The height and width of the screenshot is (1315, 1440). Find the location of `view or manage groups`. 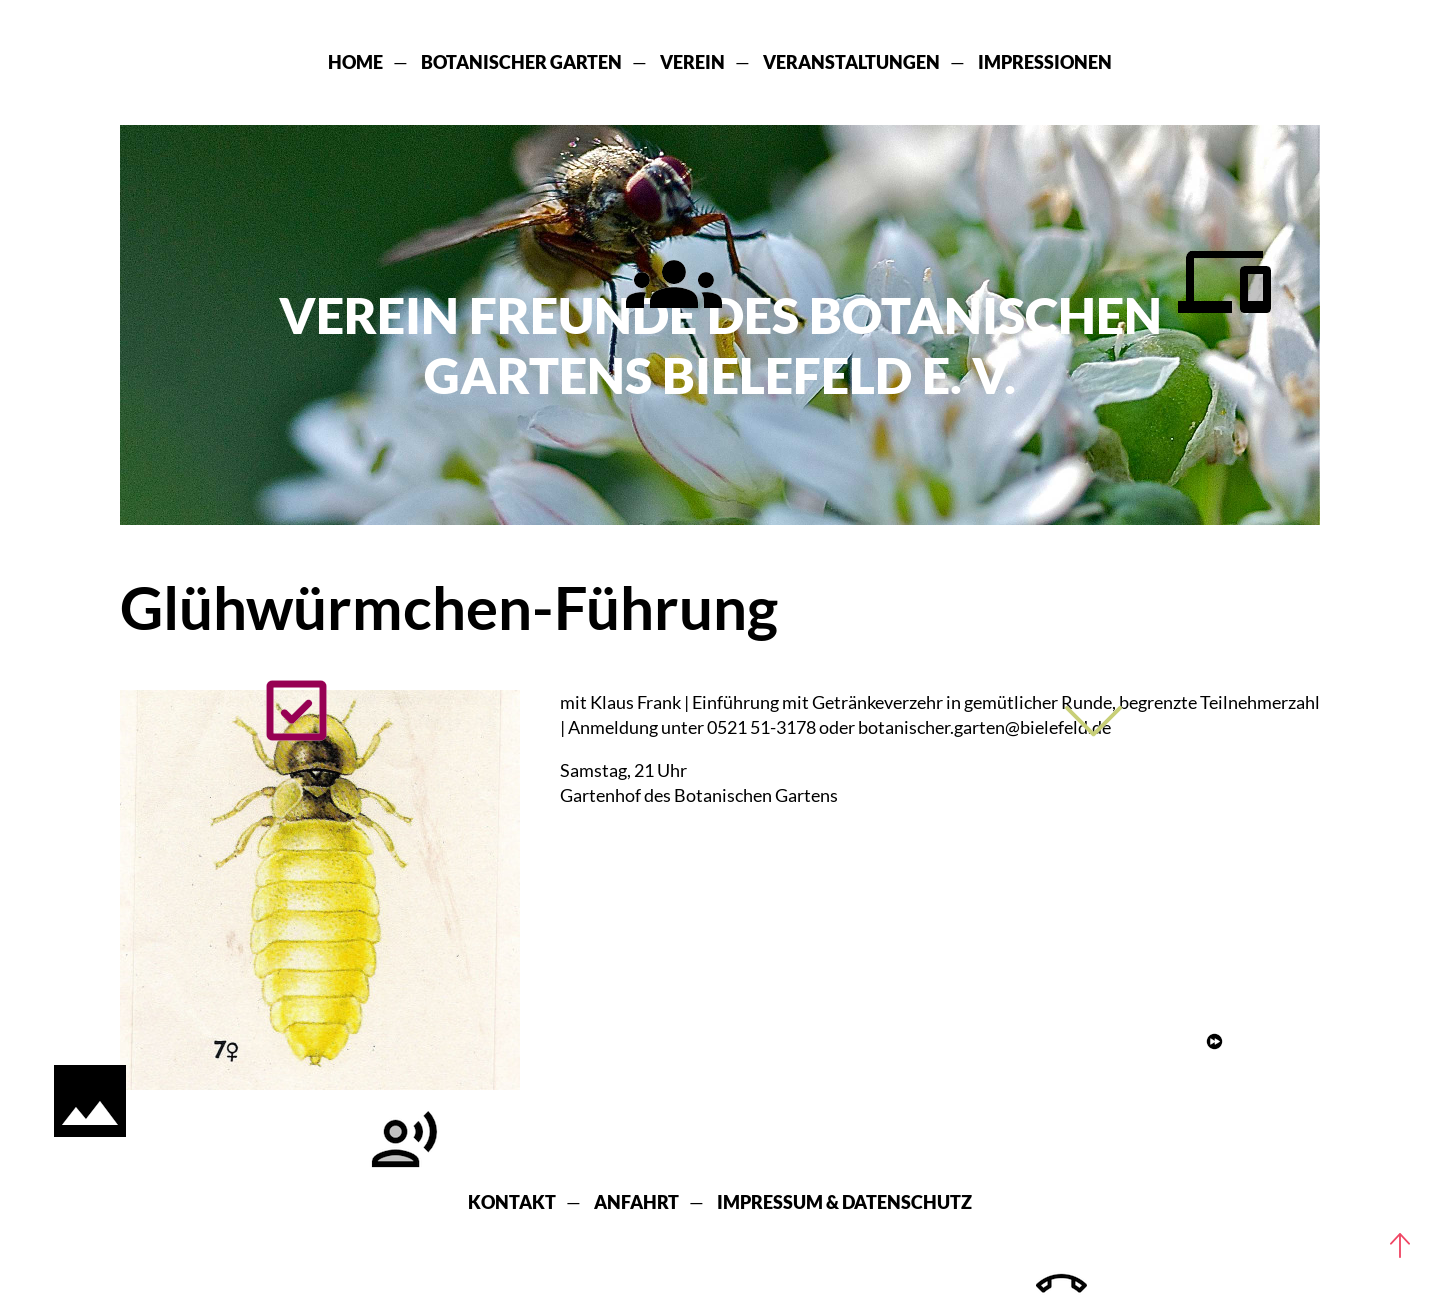

view or manage groups is located at coordinates (674, 284).